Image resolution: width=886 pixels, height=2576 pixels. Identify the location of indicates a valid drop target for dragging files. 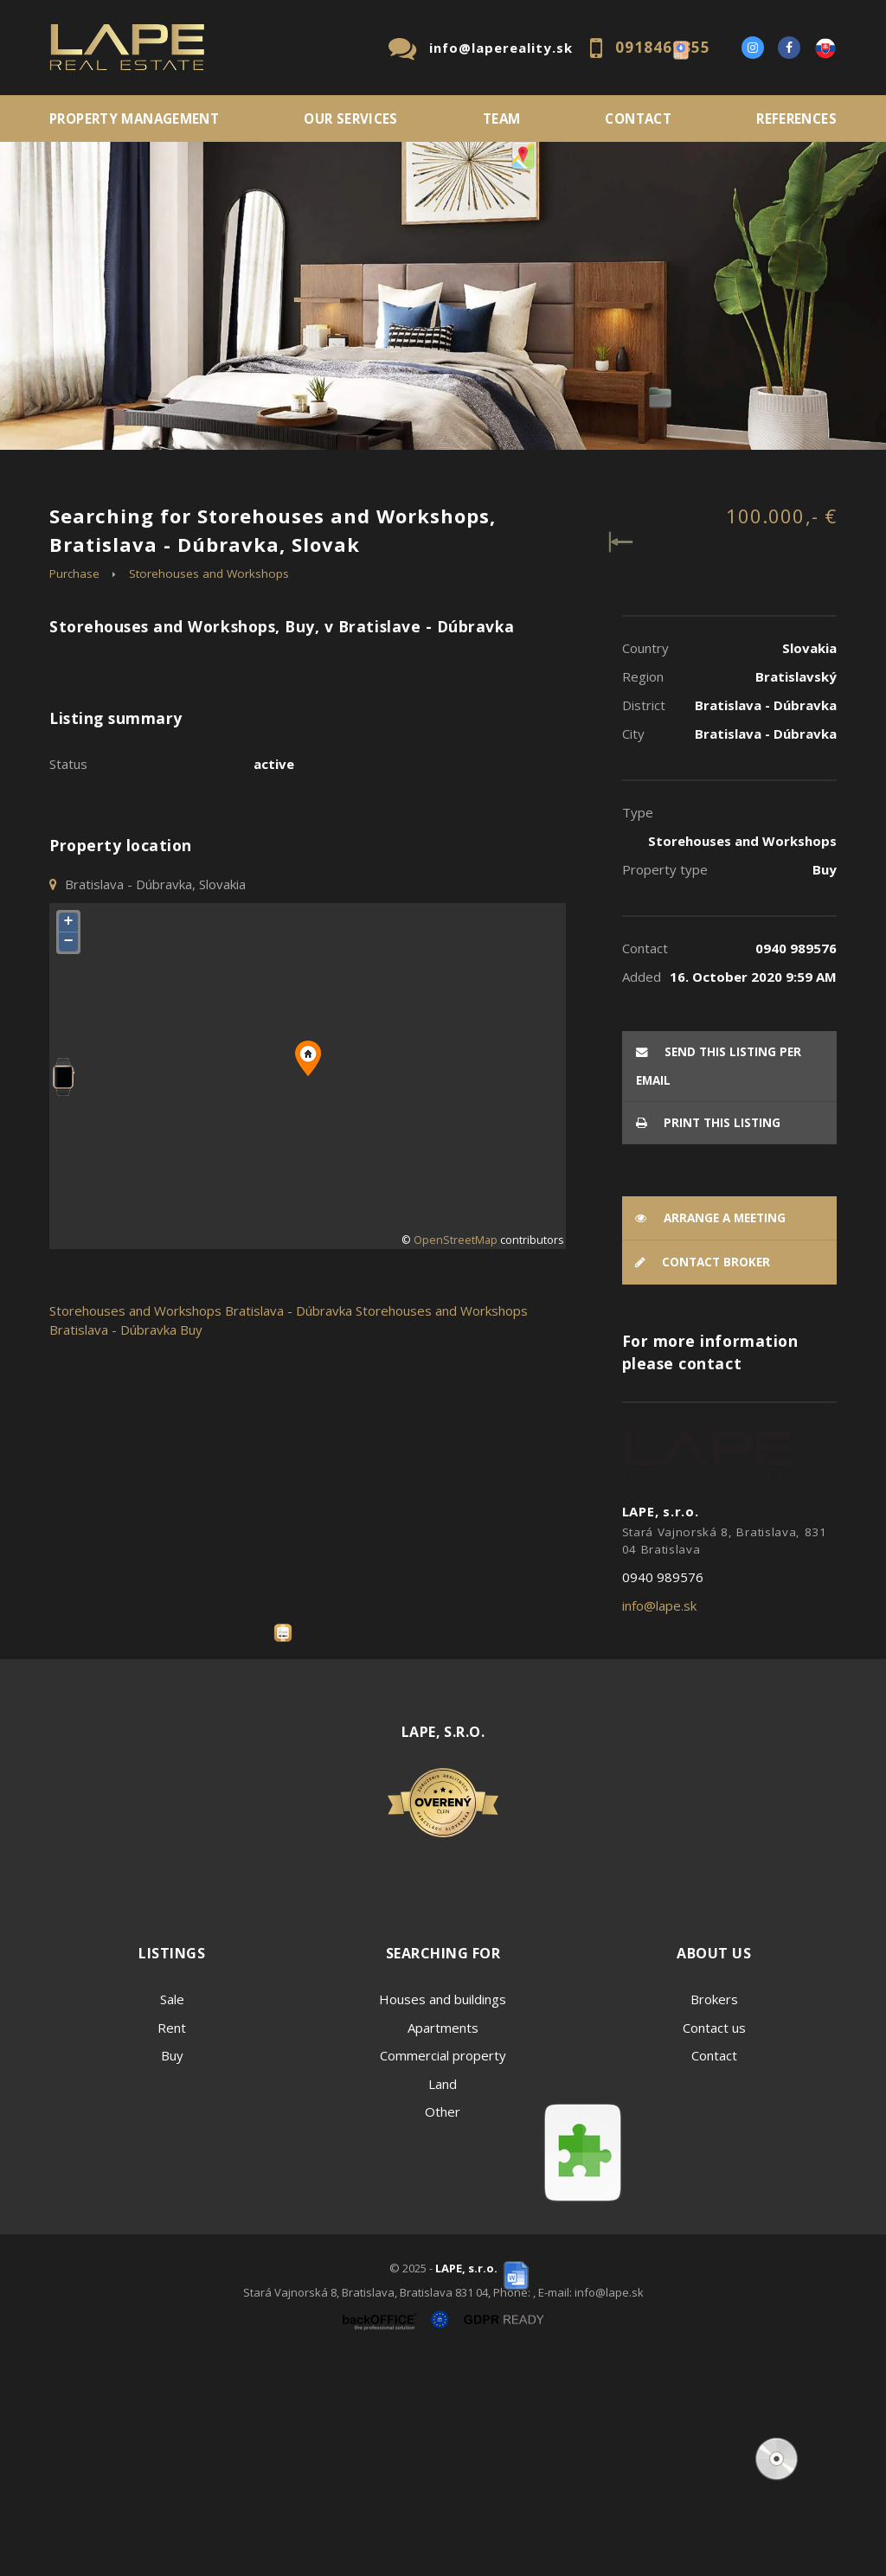
(660, 397).